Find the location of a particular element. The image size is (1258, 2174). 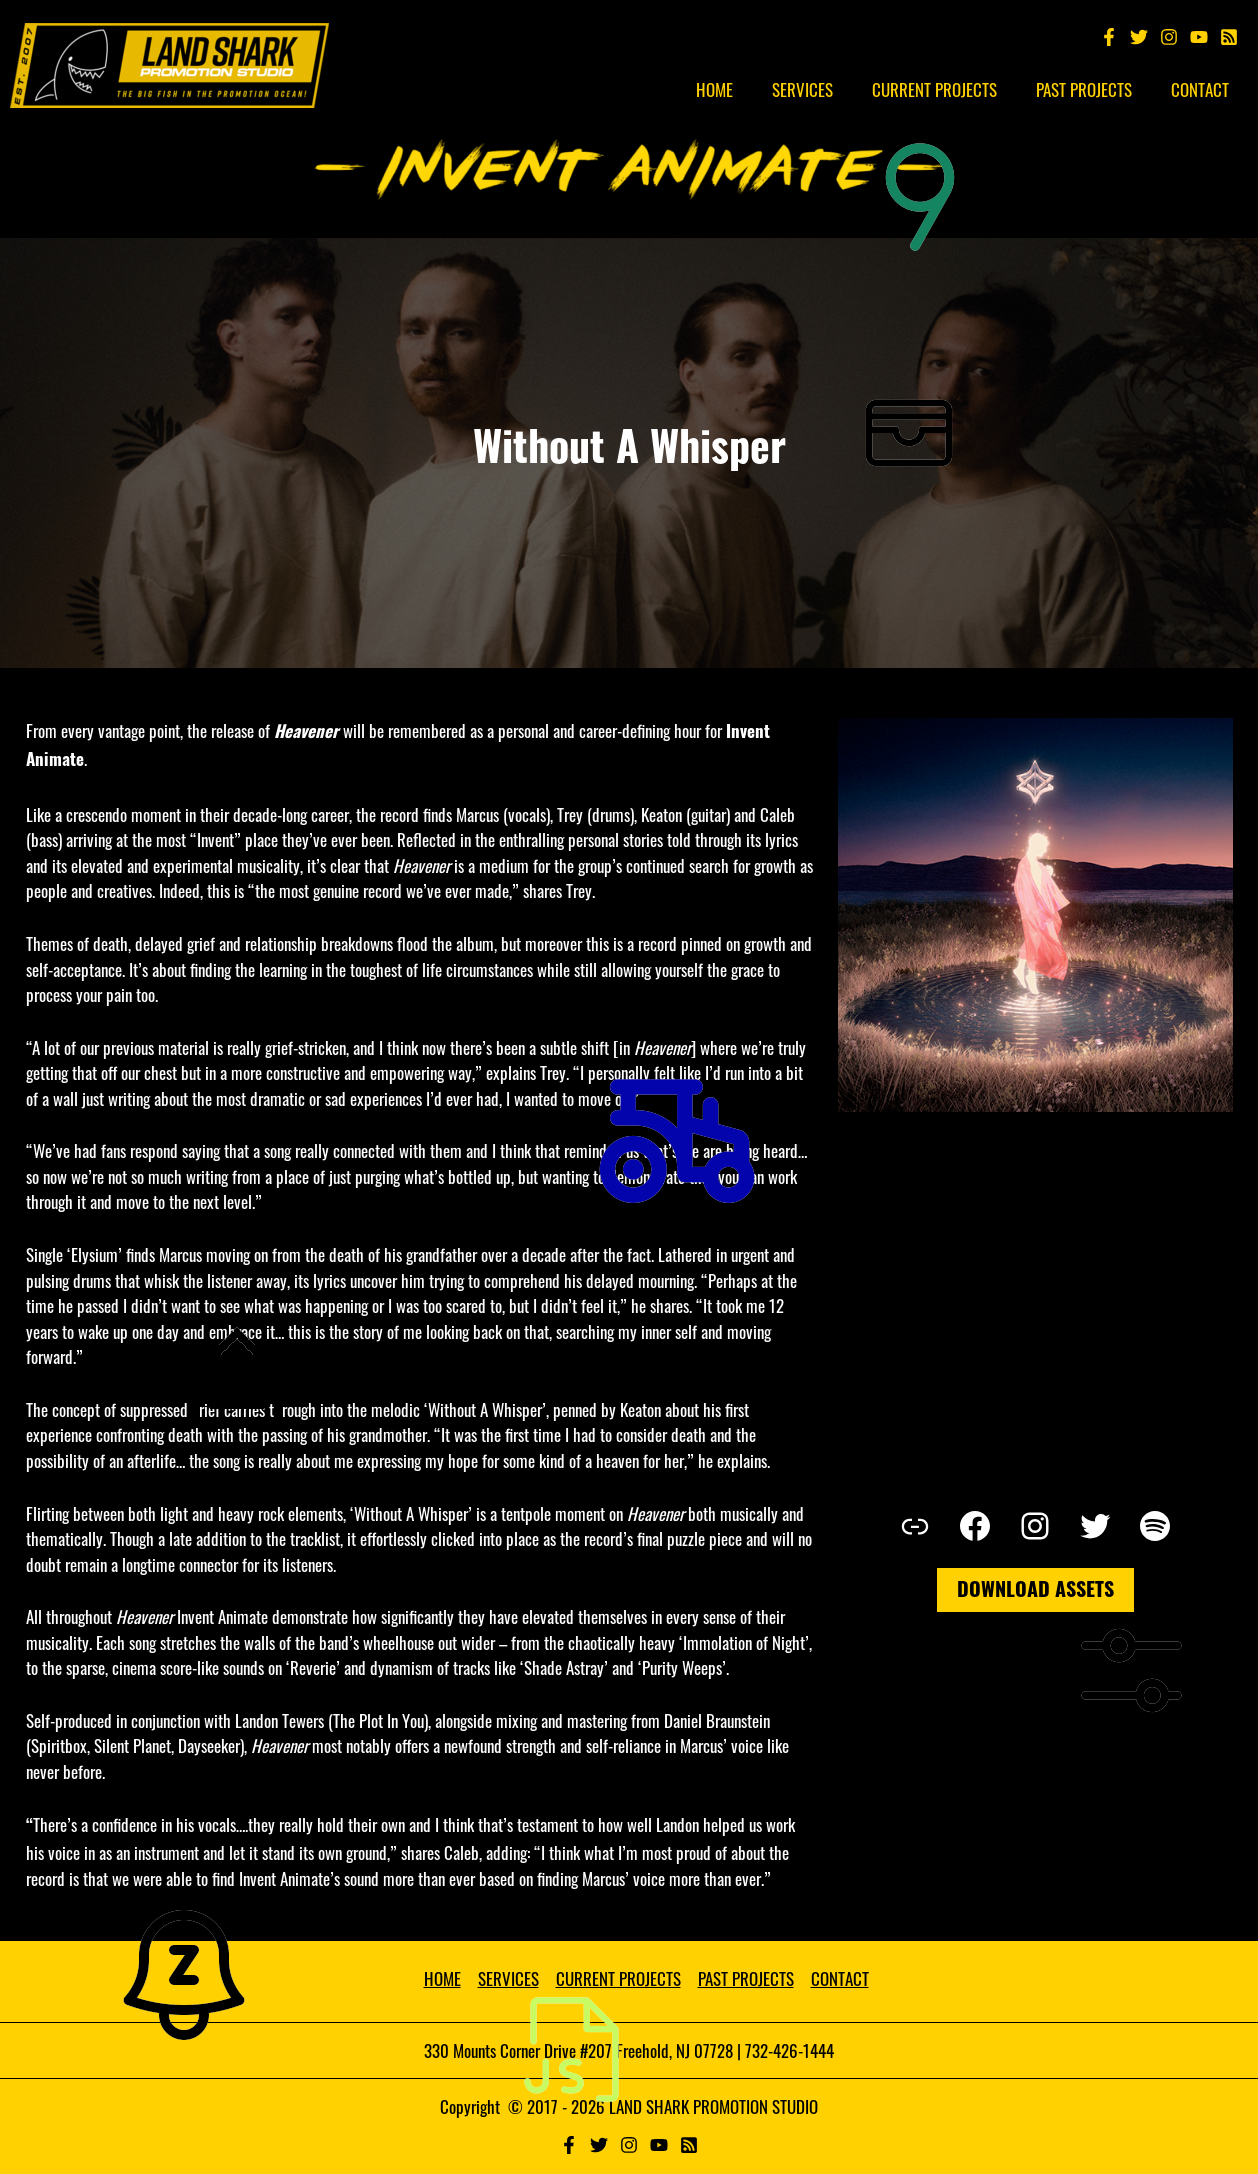

access farming or agricultural features is located at coordinates (674, 1138).